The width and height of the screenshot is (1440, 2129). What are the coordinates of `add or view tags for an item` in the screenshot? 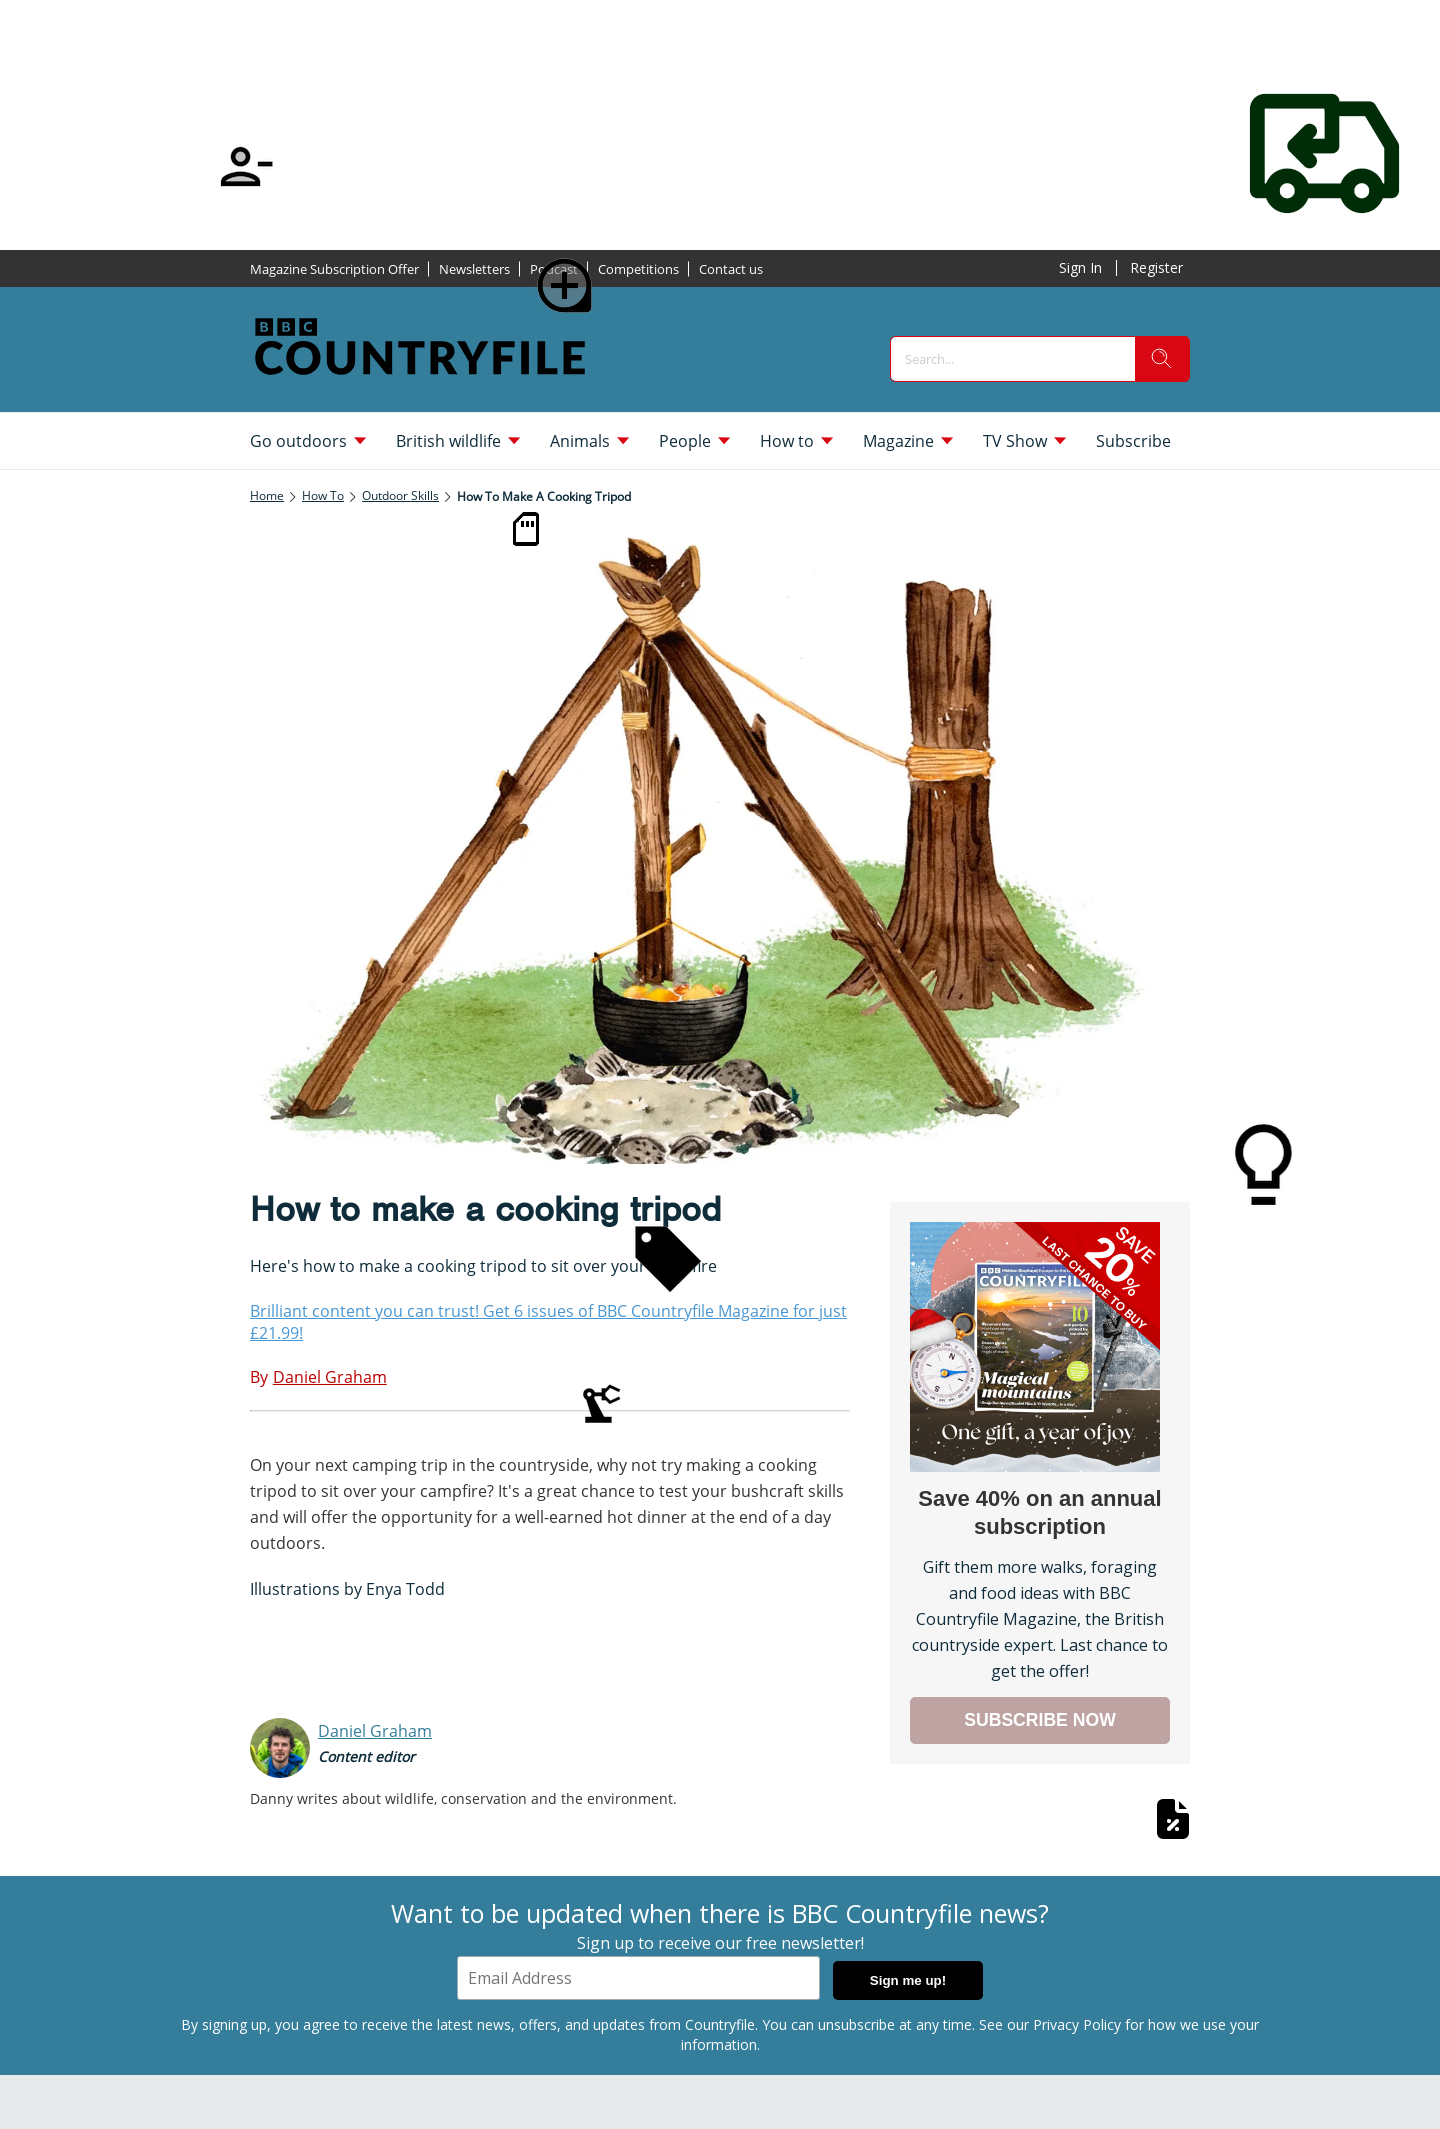 It's located at (667, 1258).